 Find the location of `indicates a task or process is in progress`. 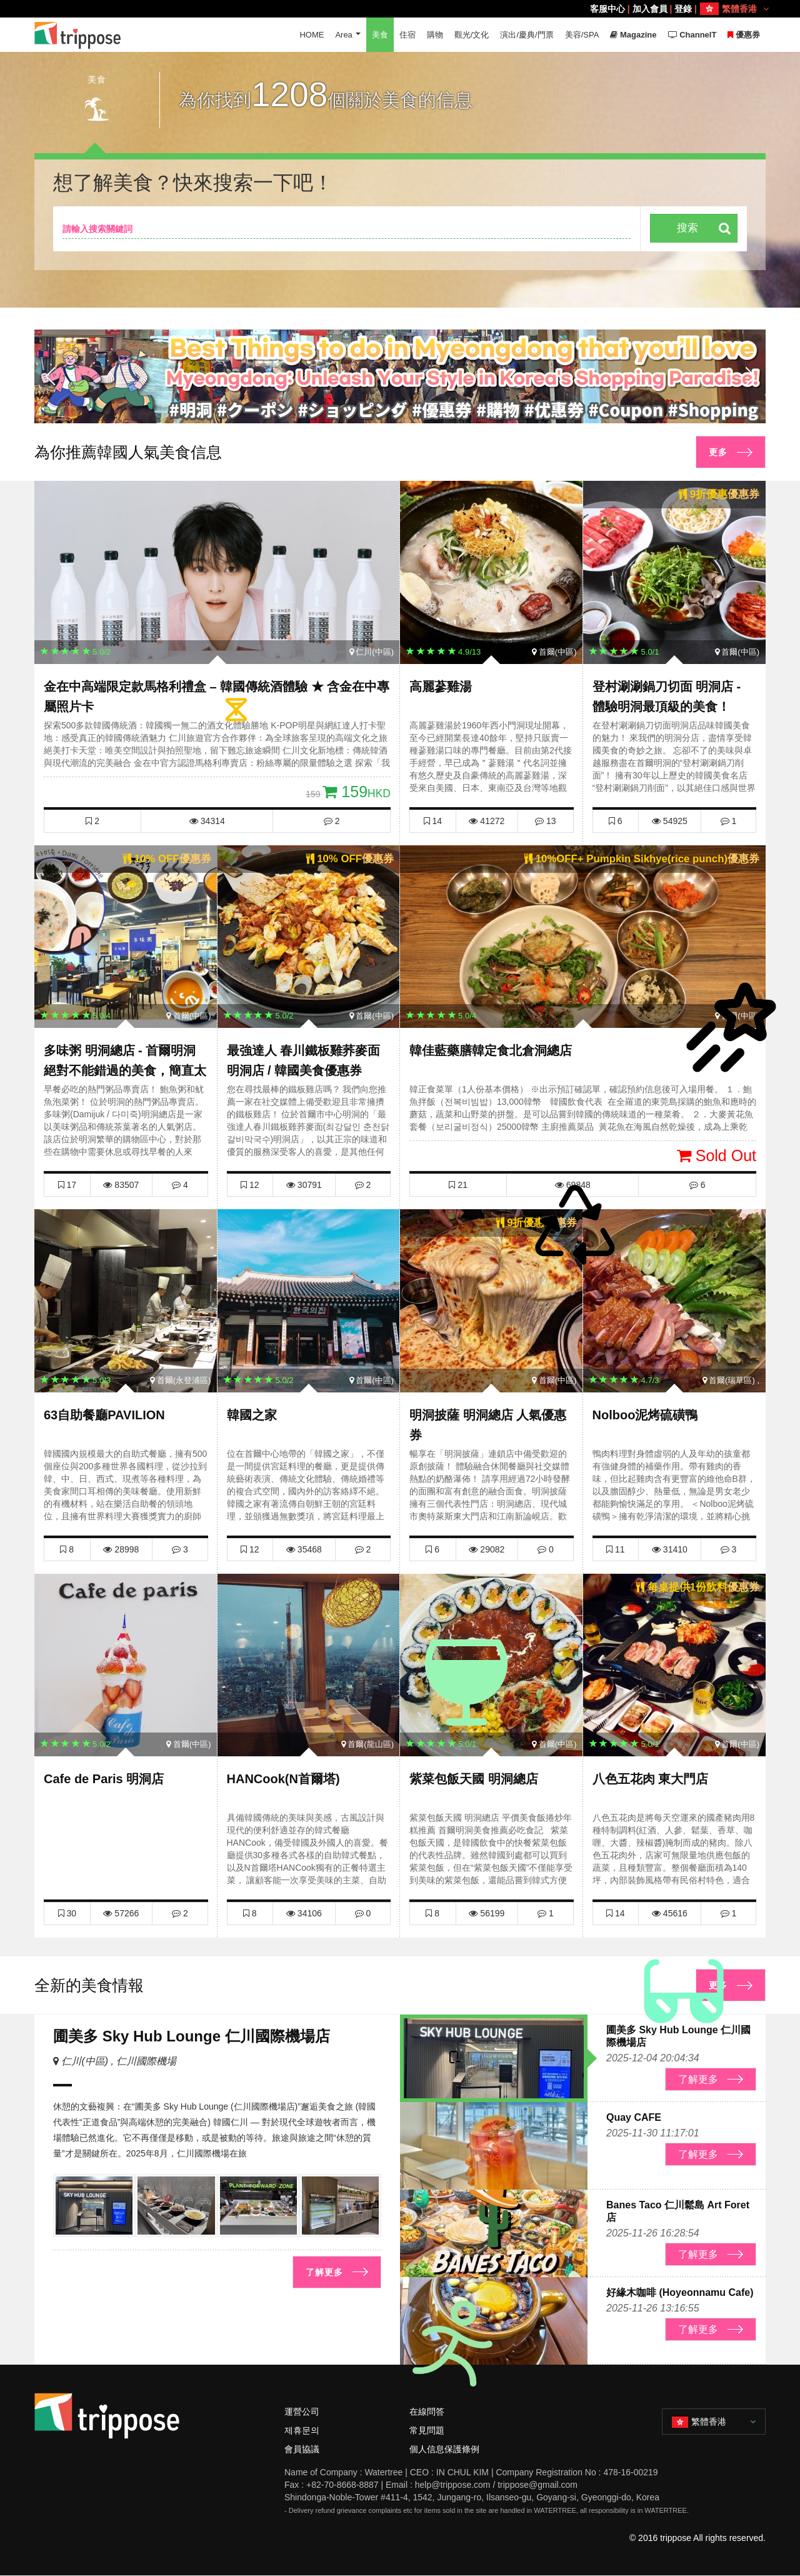

indicates a task or process is in progress is located at coordinates (236, 710).